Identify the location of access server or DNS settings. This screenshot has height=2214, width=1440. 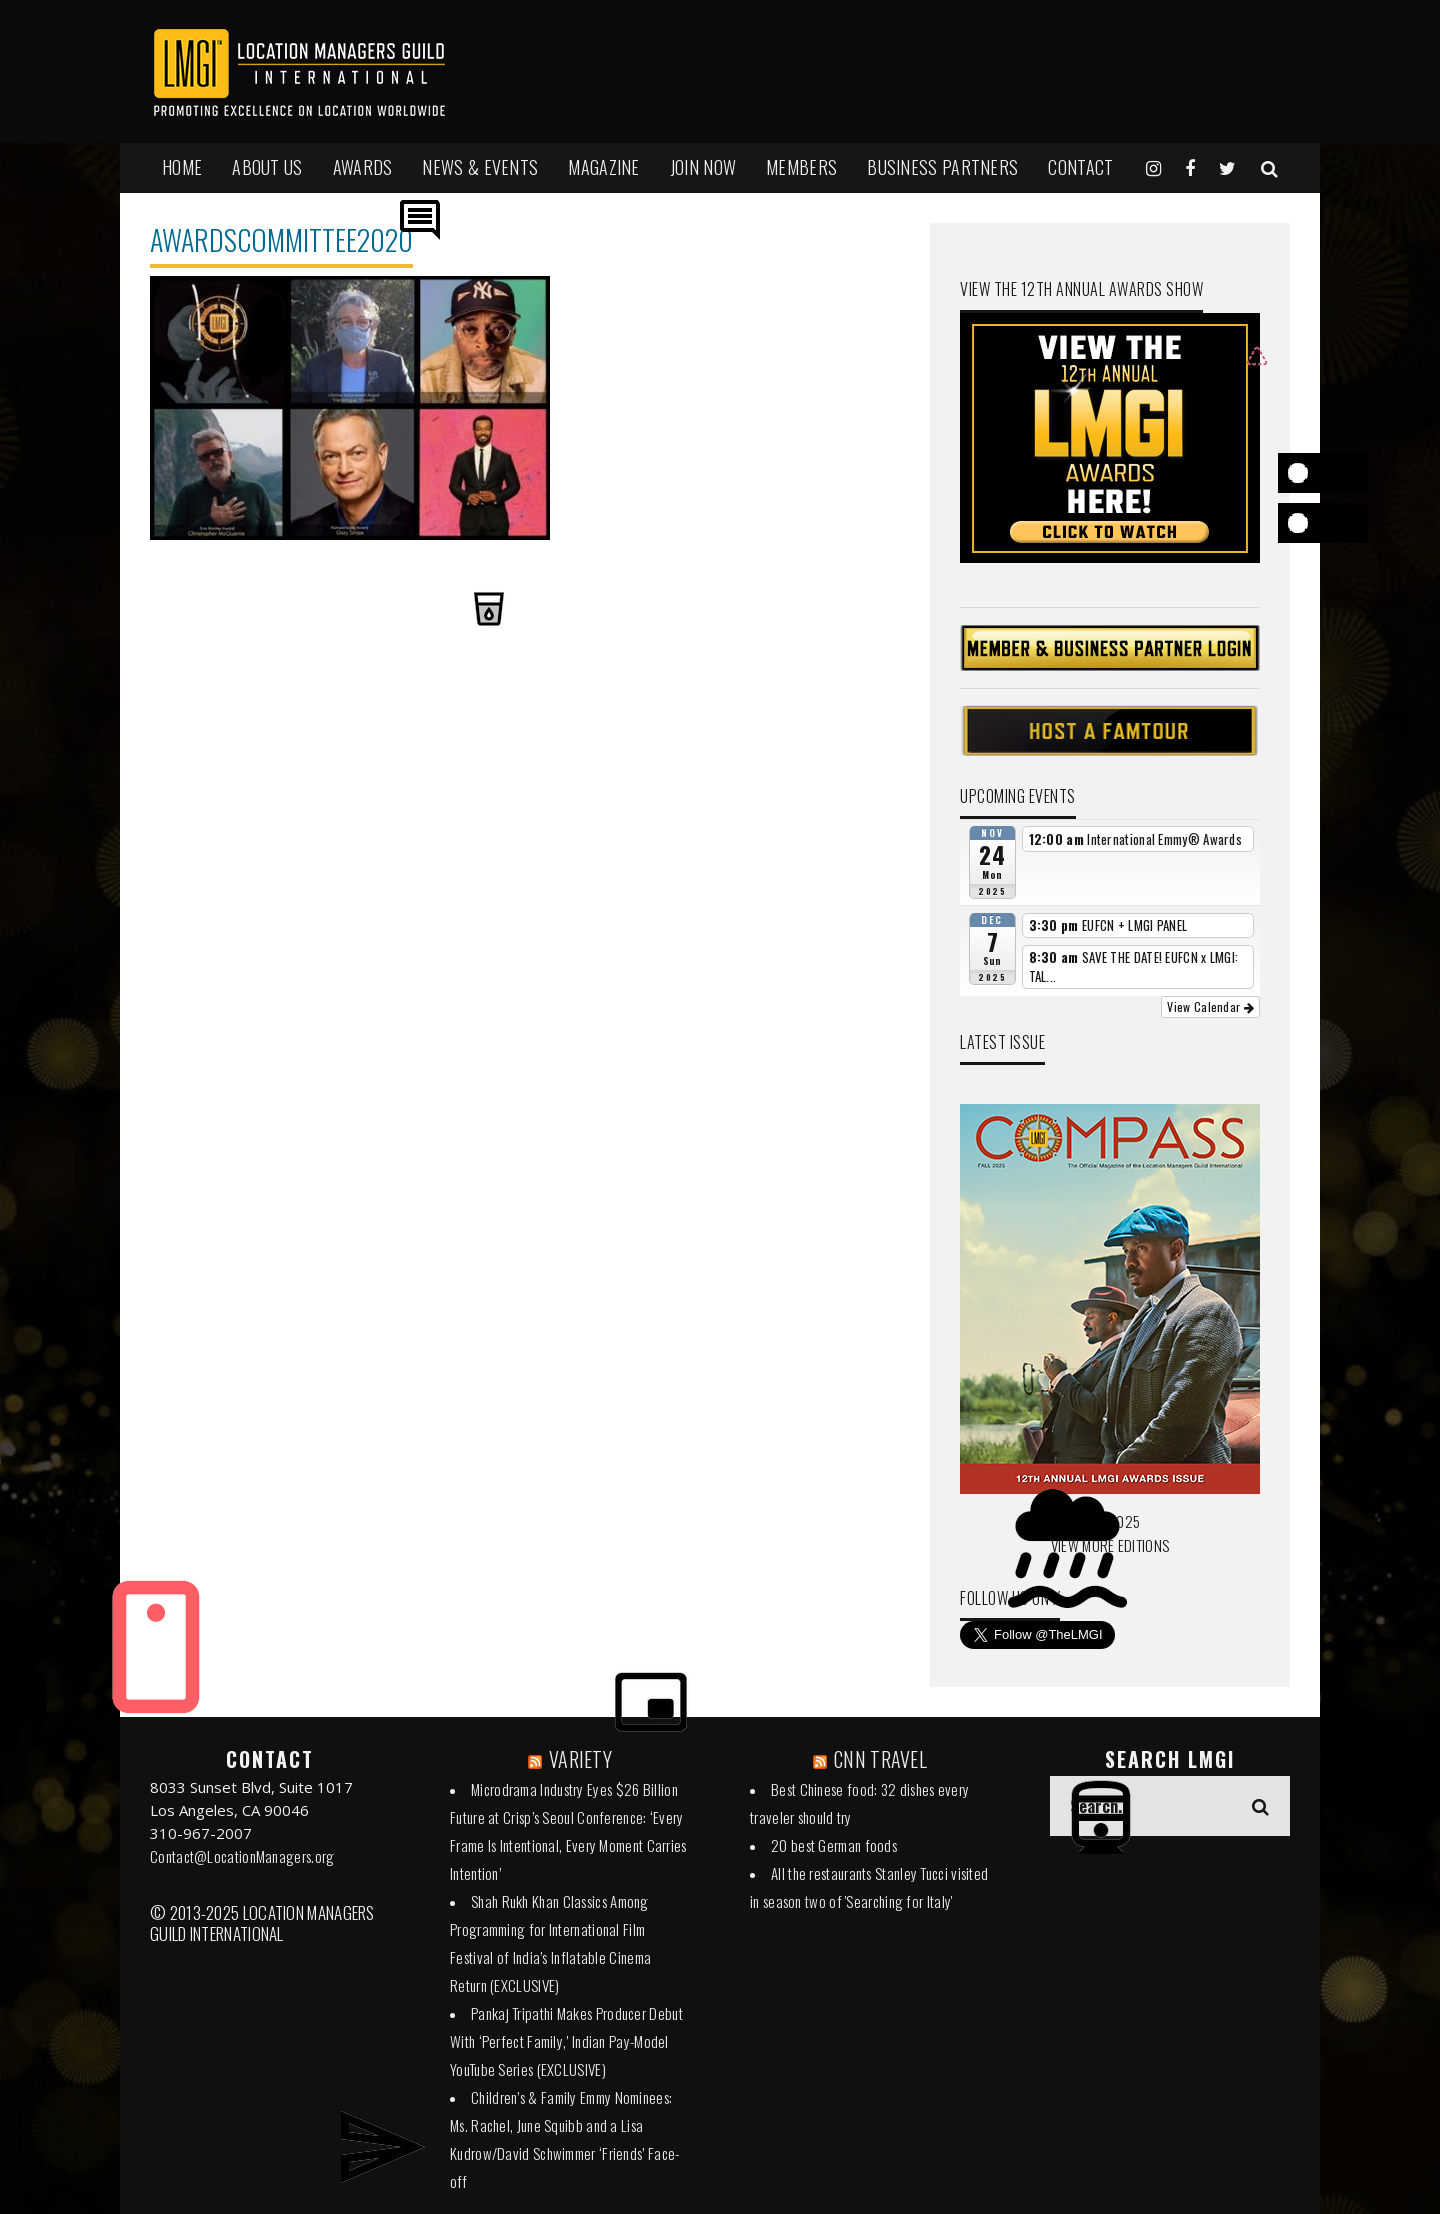
(1323, 498).